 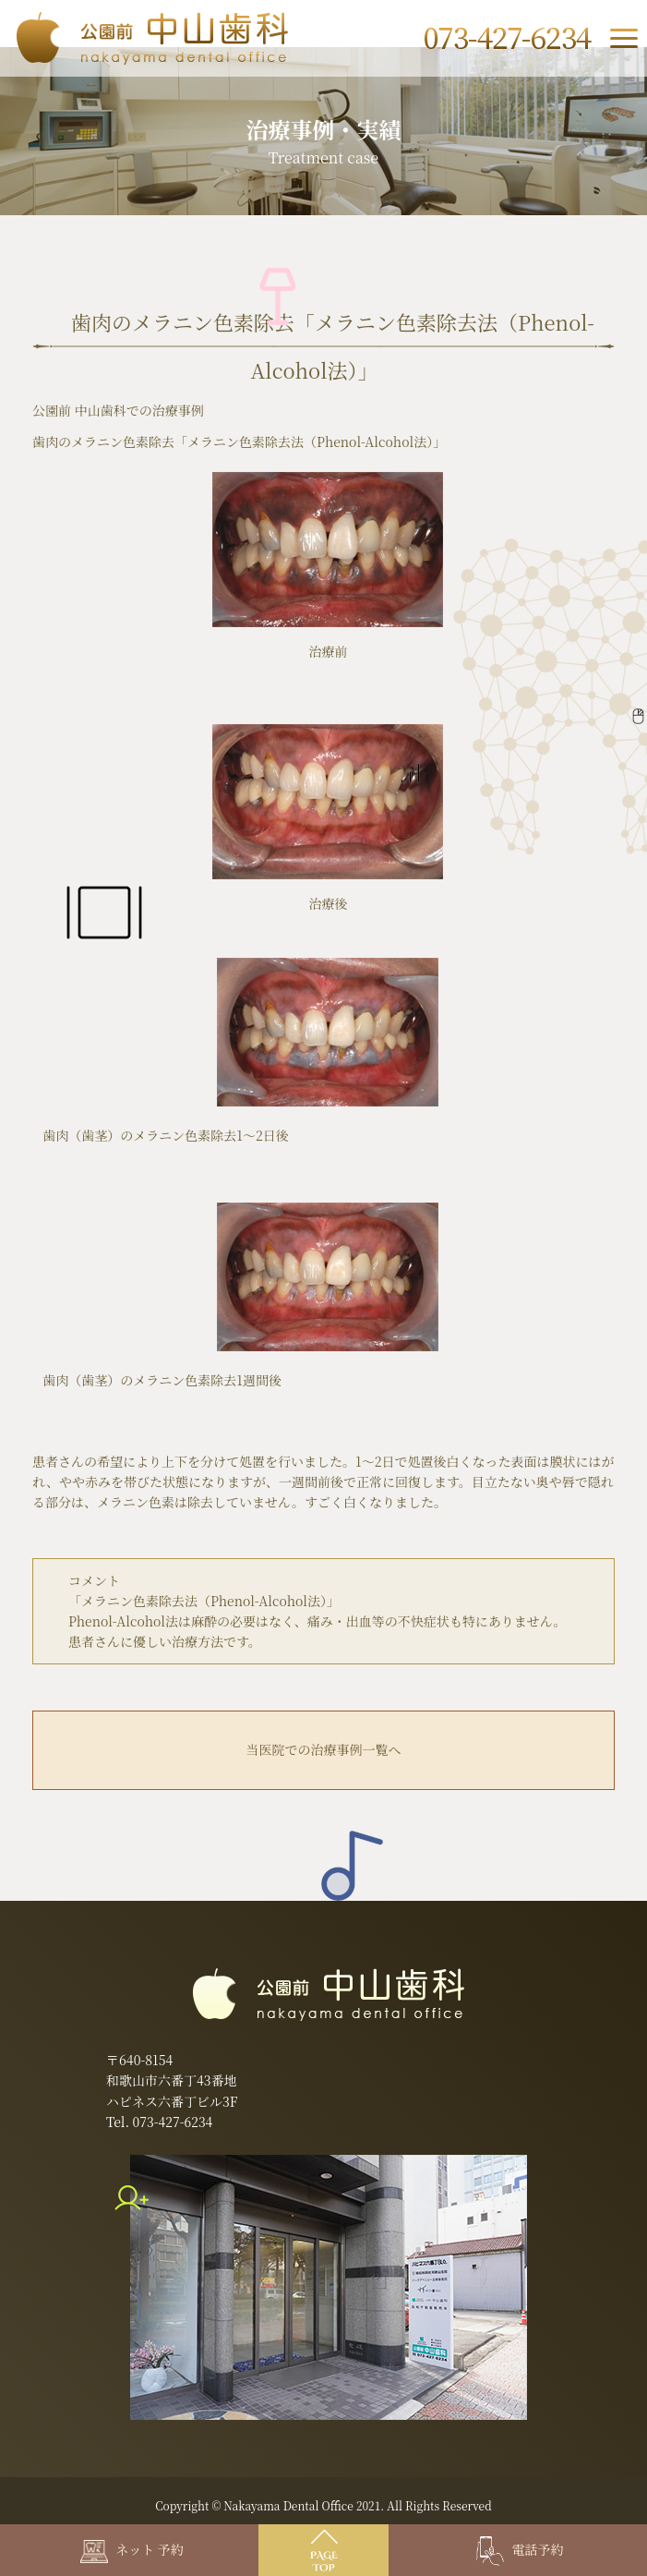 I want to click on start a slideshow presentation, so click(x=104, y=913).